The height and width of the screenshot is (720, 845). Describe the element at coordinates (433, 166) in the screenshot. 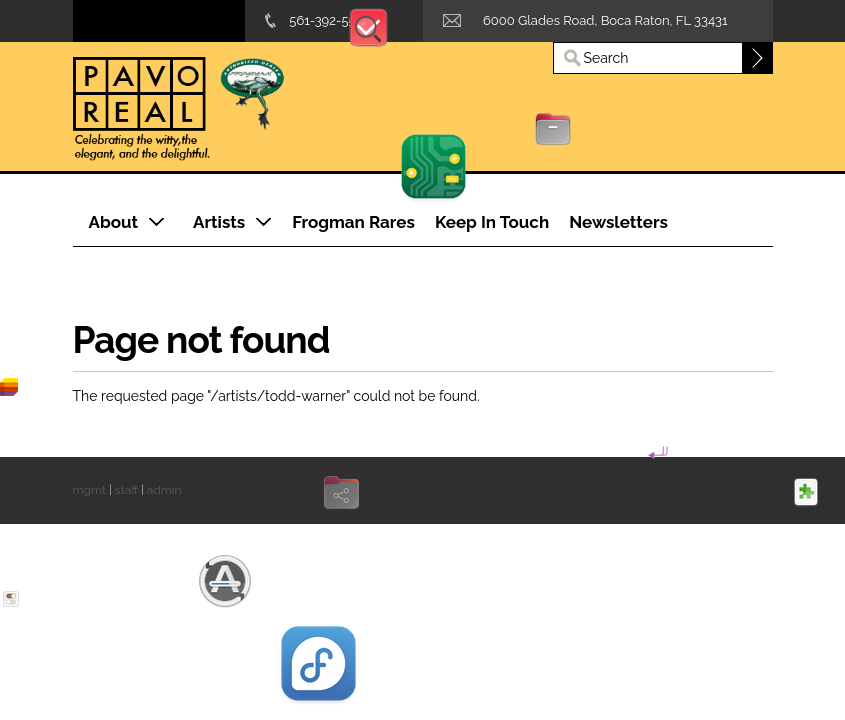

I see `open pcbnew circuit board design application` at that location.